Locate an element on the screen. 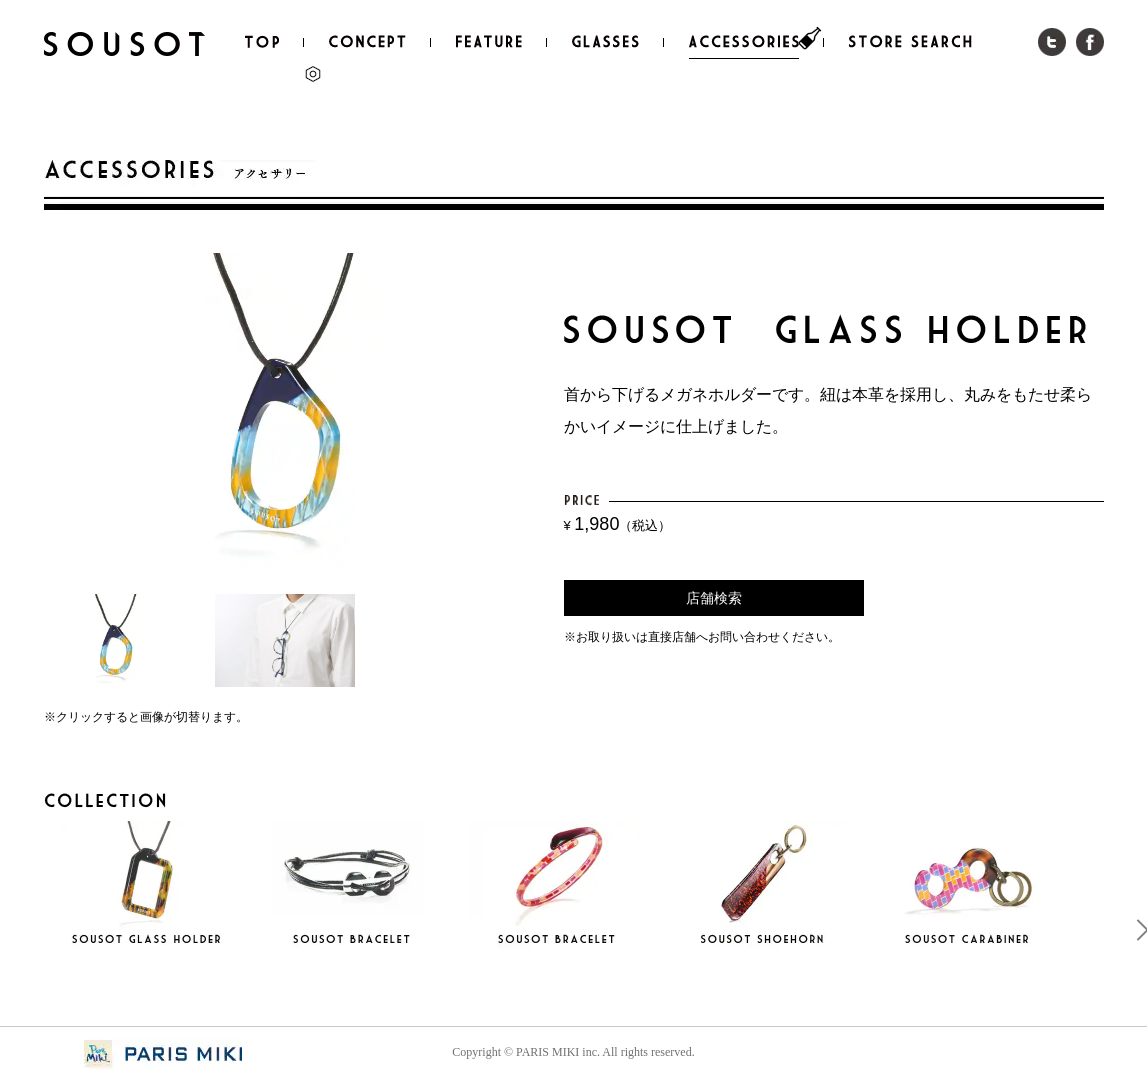 Image resolution: width=1147 pixels, height=1077 pixels. access hardware or mechanical settings is located at coordinates (313, 74).